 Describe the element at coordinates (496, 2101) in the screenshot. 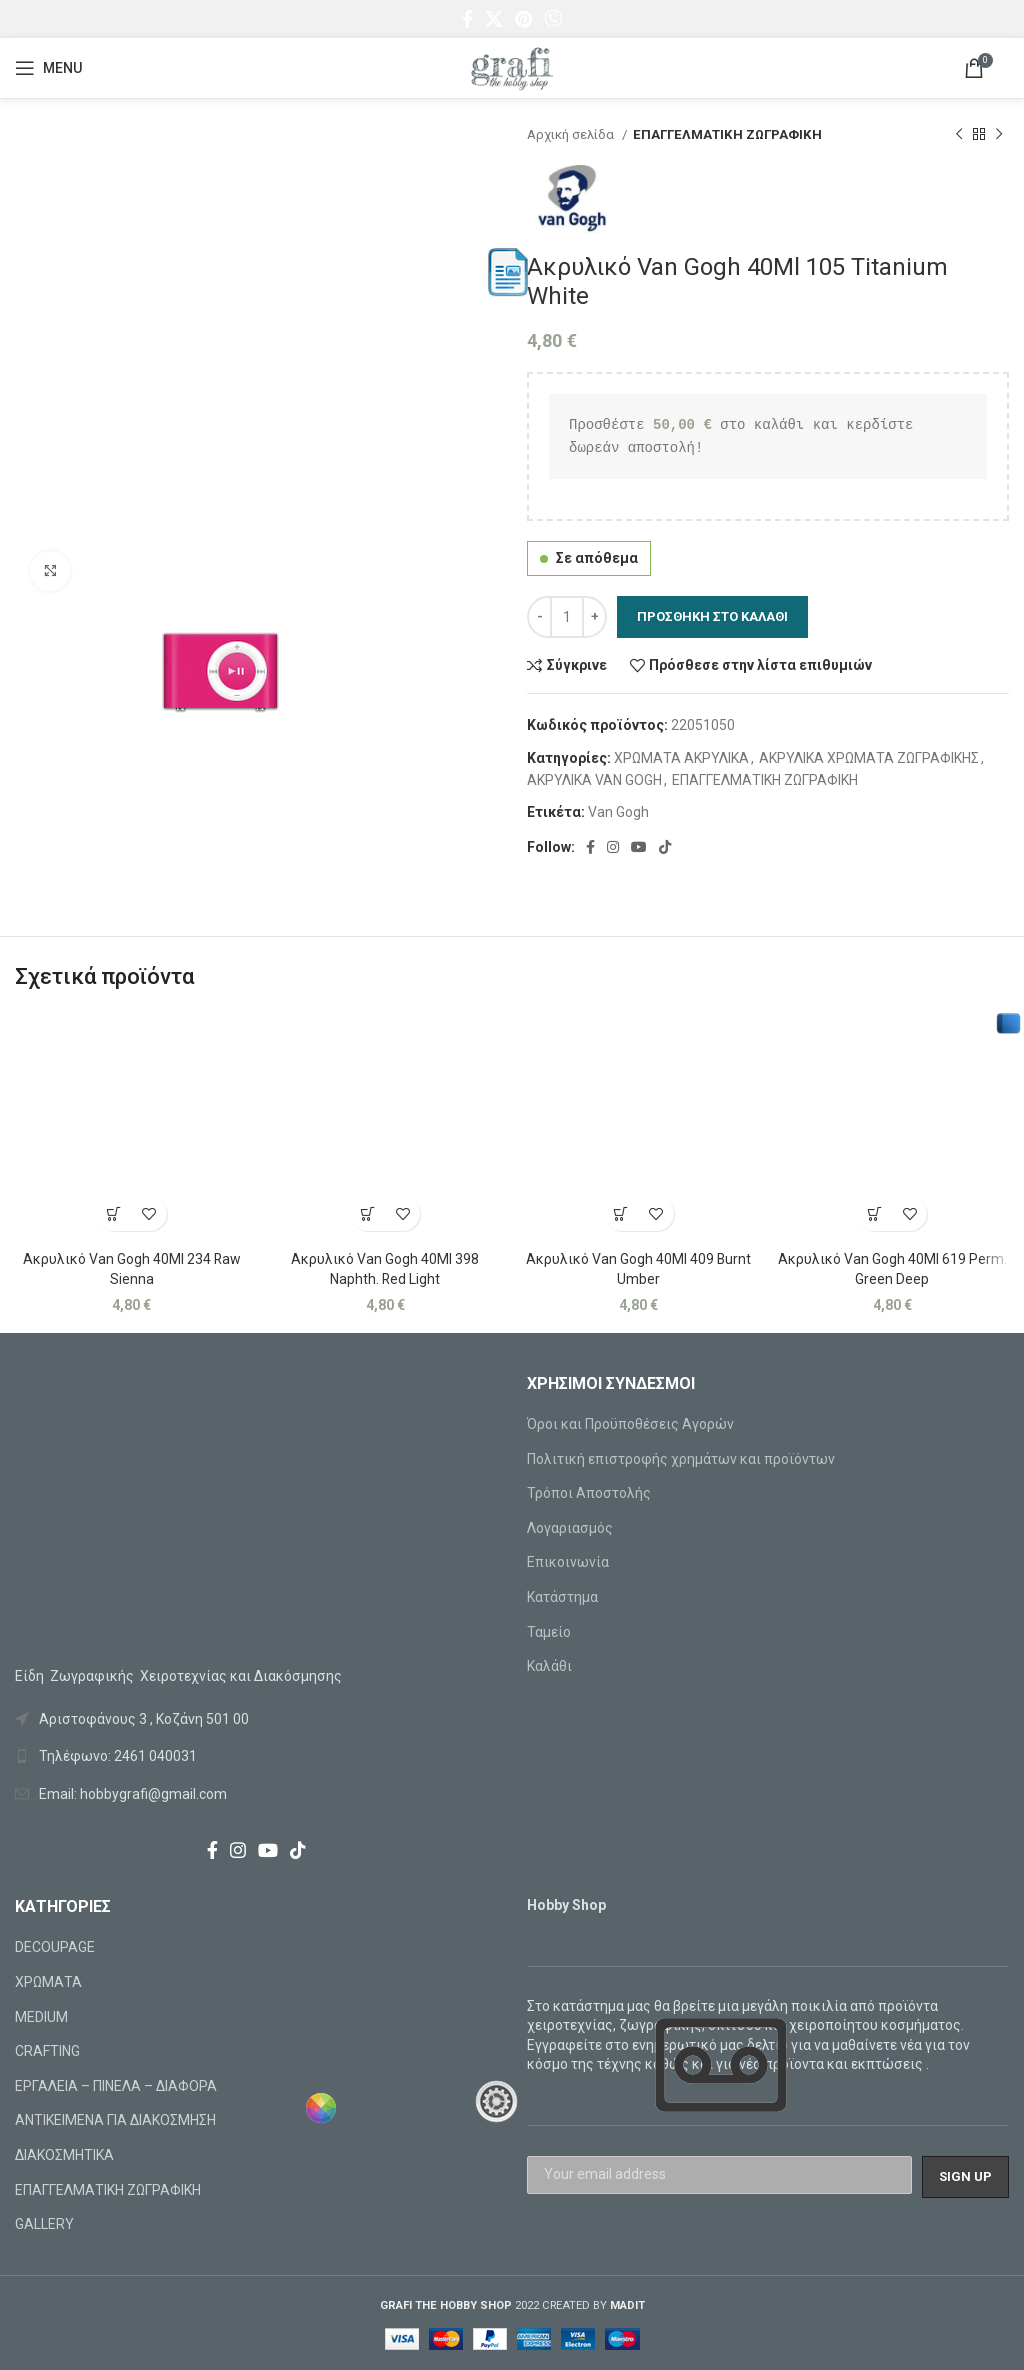

I see `access system or application settings` at that location.